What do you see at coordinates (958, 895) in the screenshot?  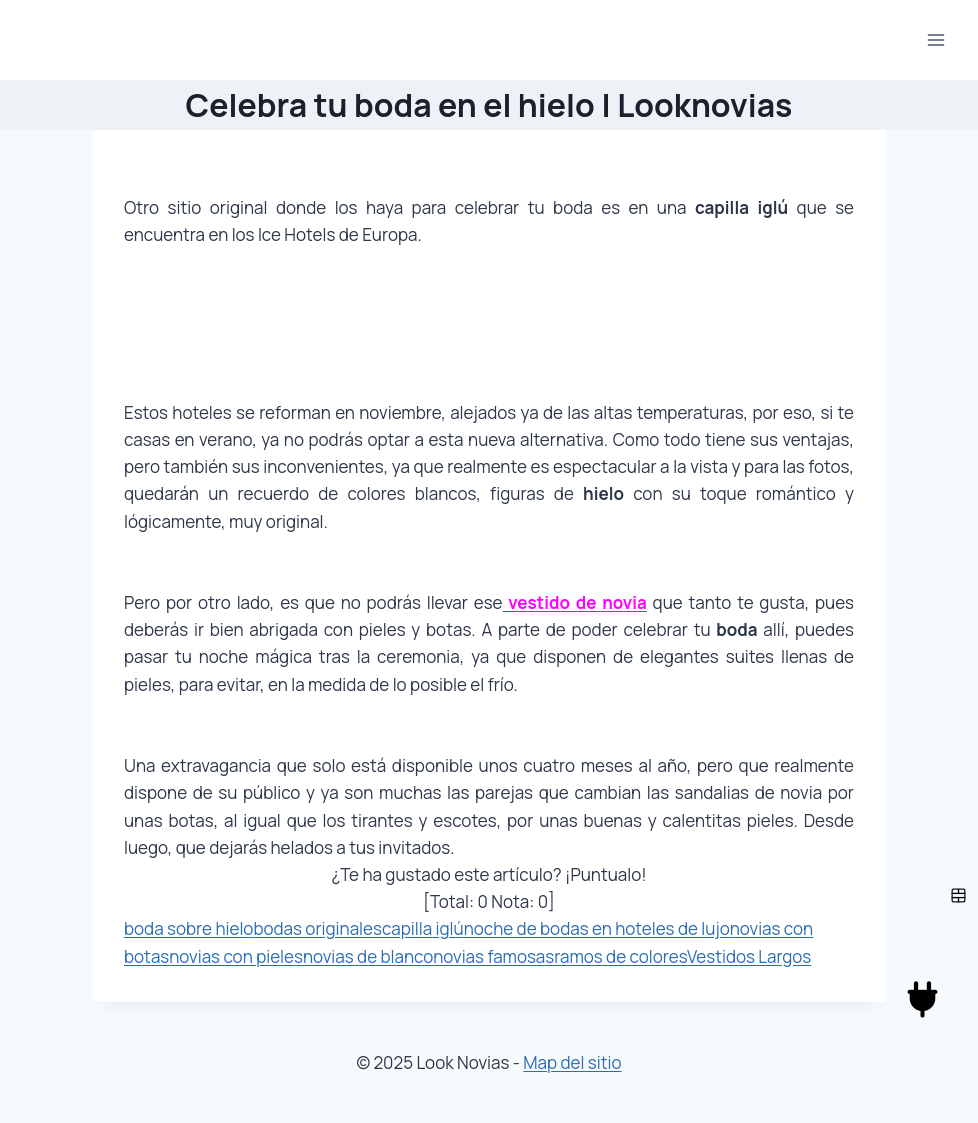 I see `merge selected table cells` at bounding box center [958, 895].